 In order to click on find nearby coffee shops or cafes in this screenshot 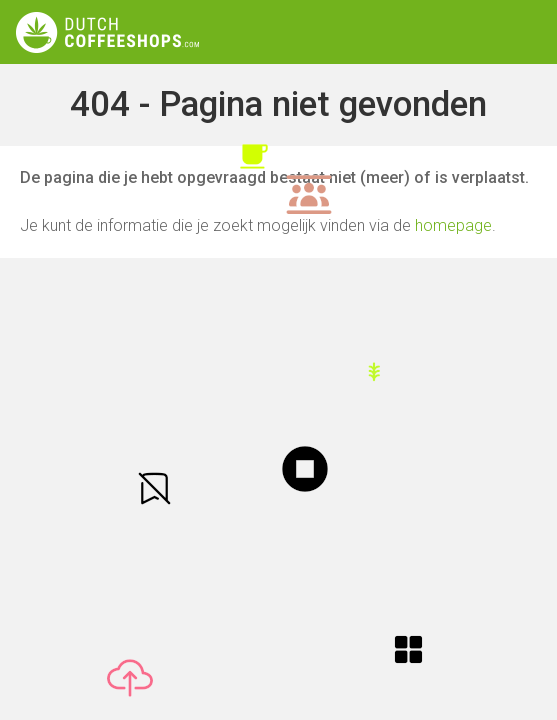, I will do `click(254, 157)`.